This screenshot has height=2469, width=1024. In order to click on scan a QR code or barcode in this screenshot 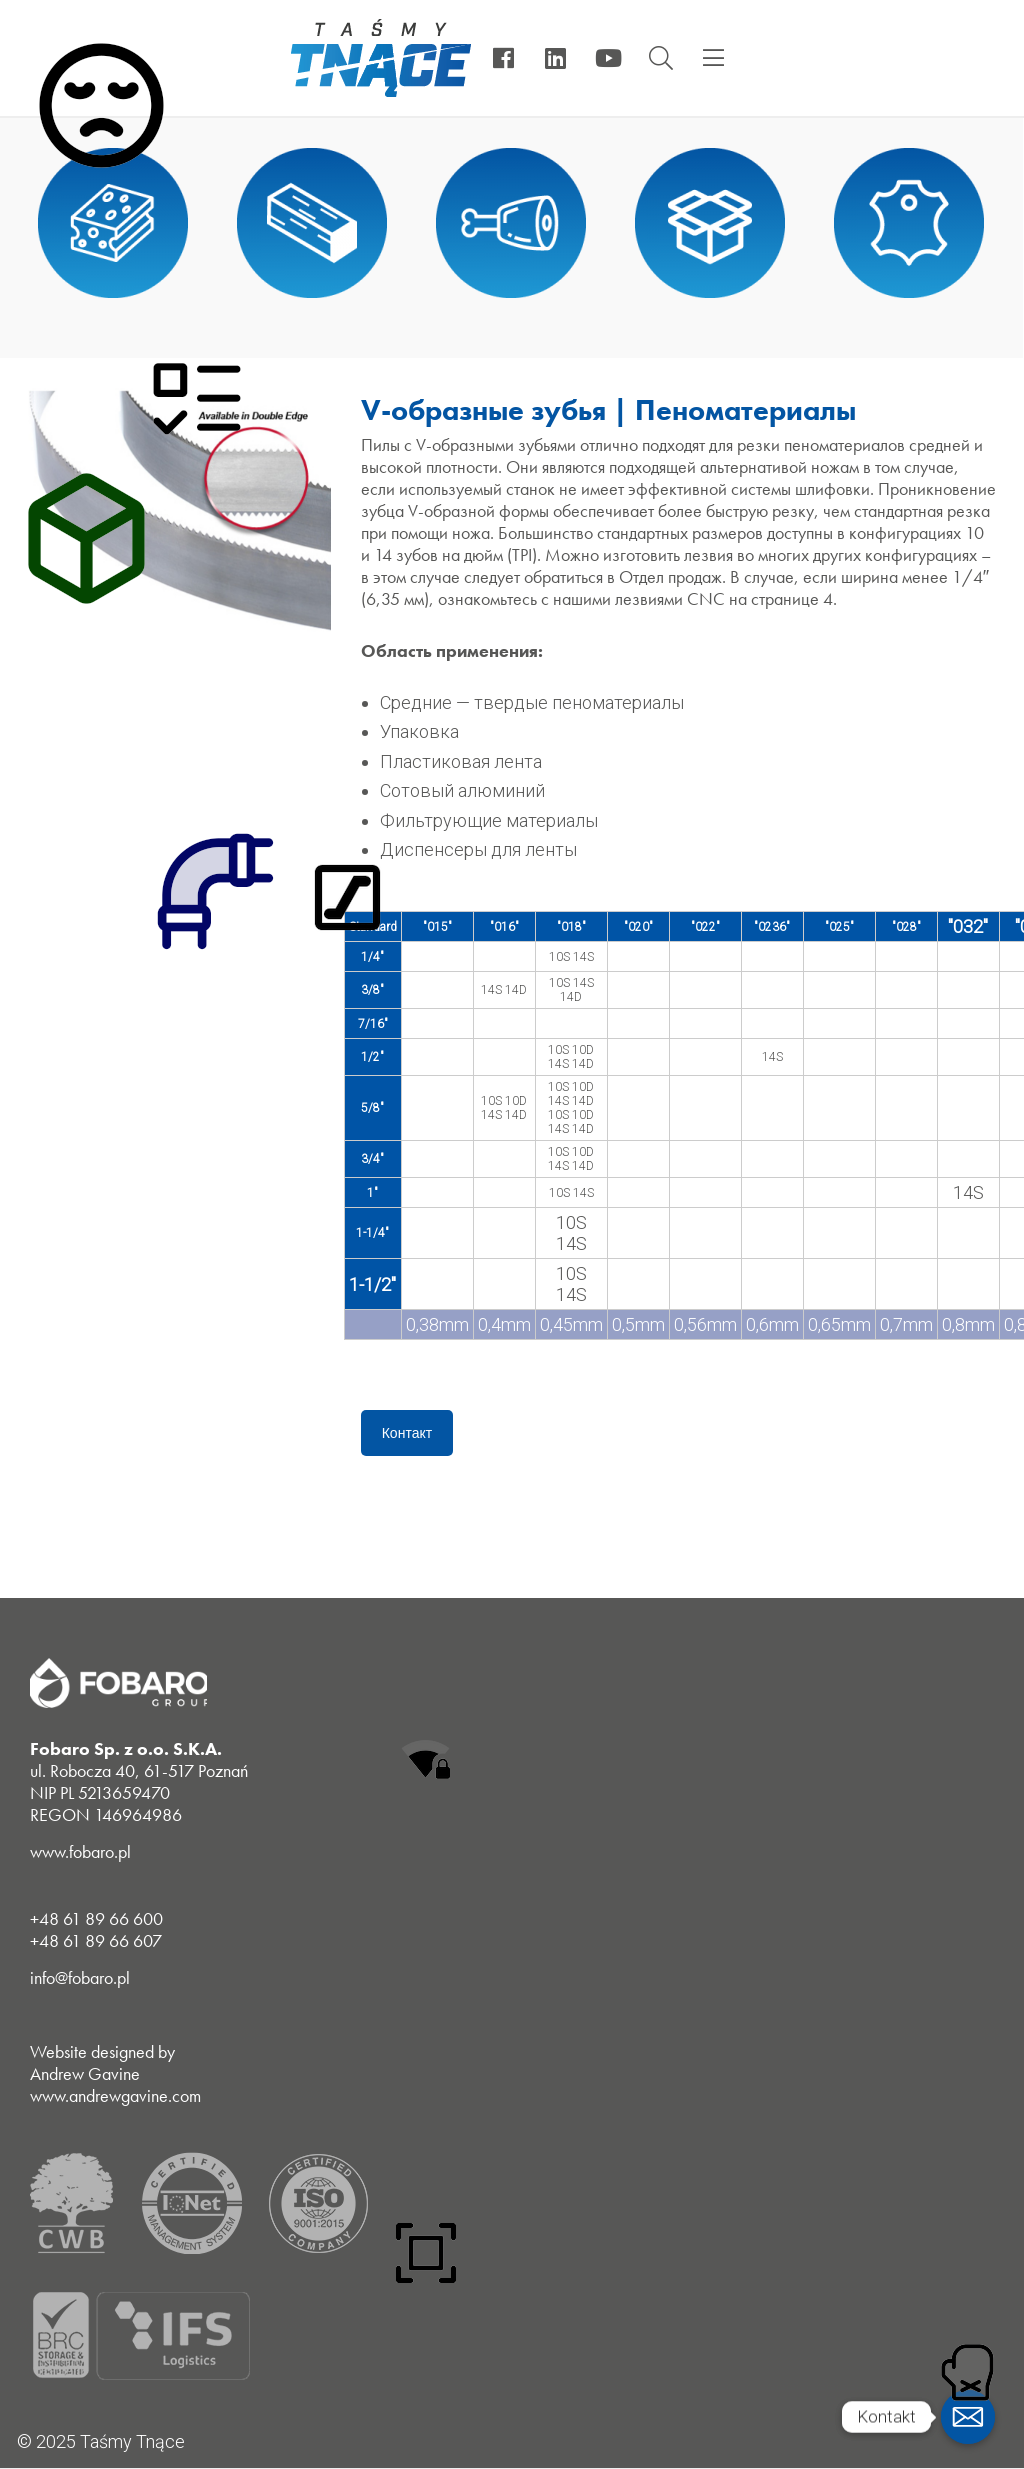, I will do `click(426, 2253)`.